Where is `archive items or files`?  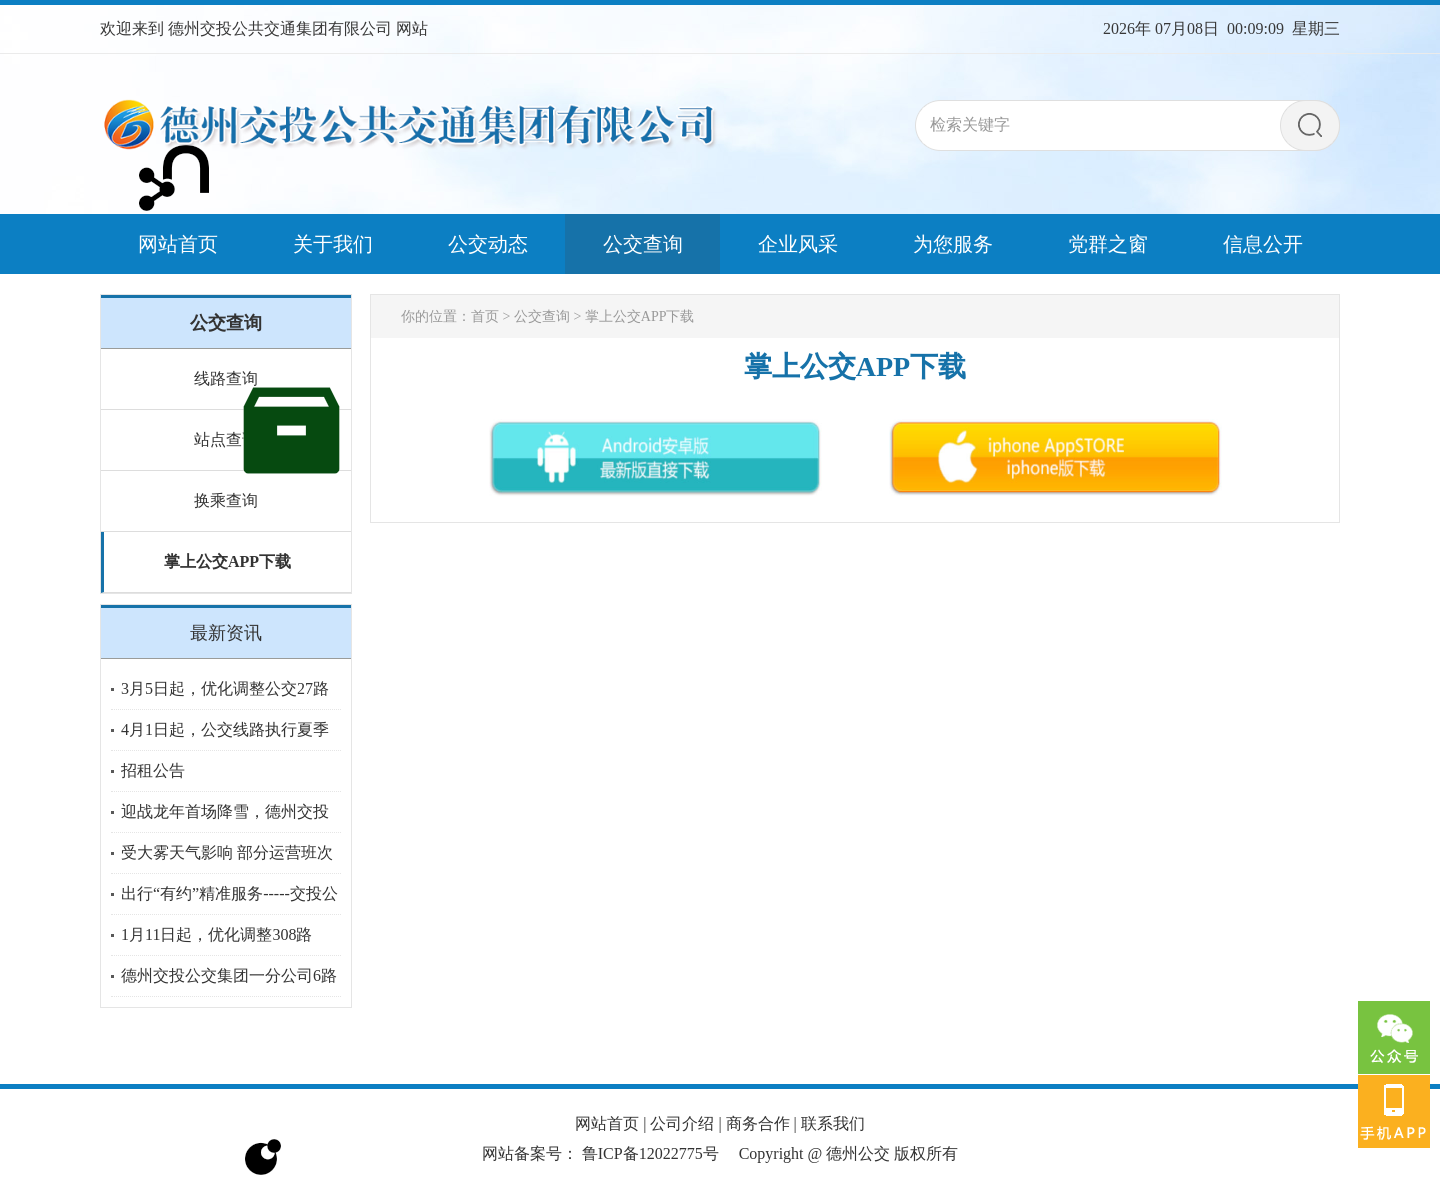
archive items or files is located at coordinates (291, 430).